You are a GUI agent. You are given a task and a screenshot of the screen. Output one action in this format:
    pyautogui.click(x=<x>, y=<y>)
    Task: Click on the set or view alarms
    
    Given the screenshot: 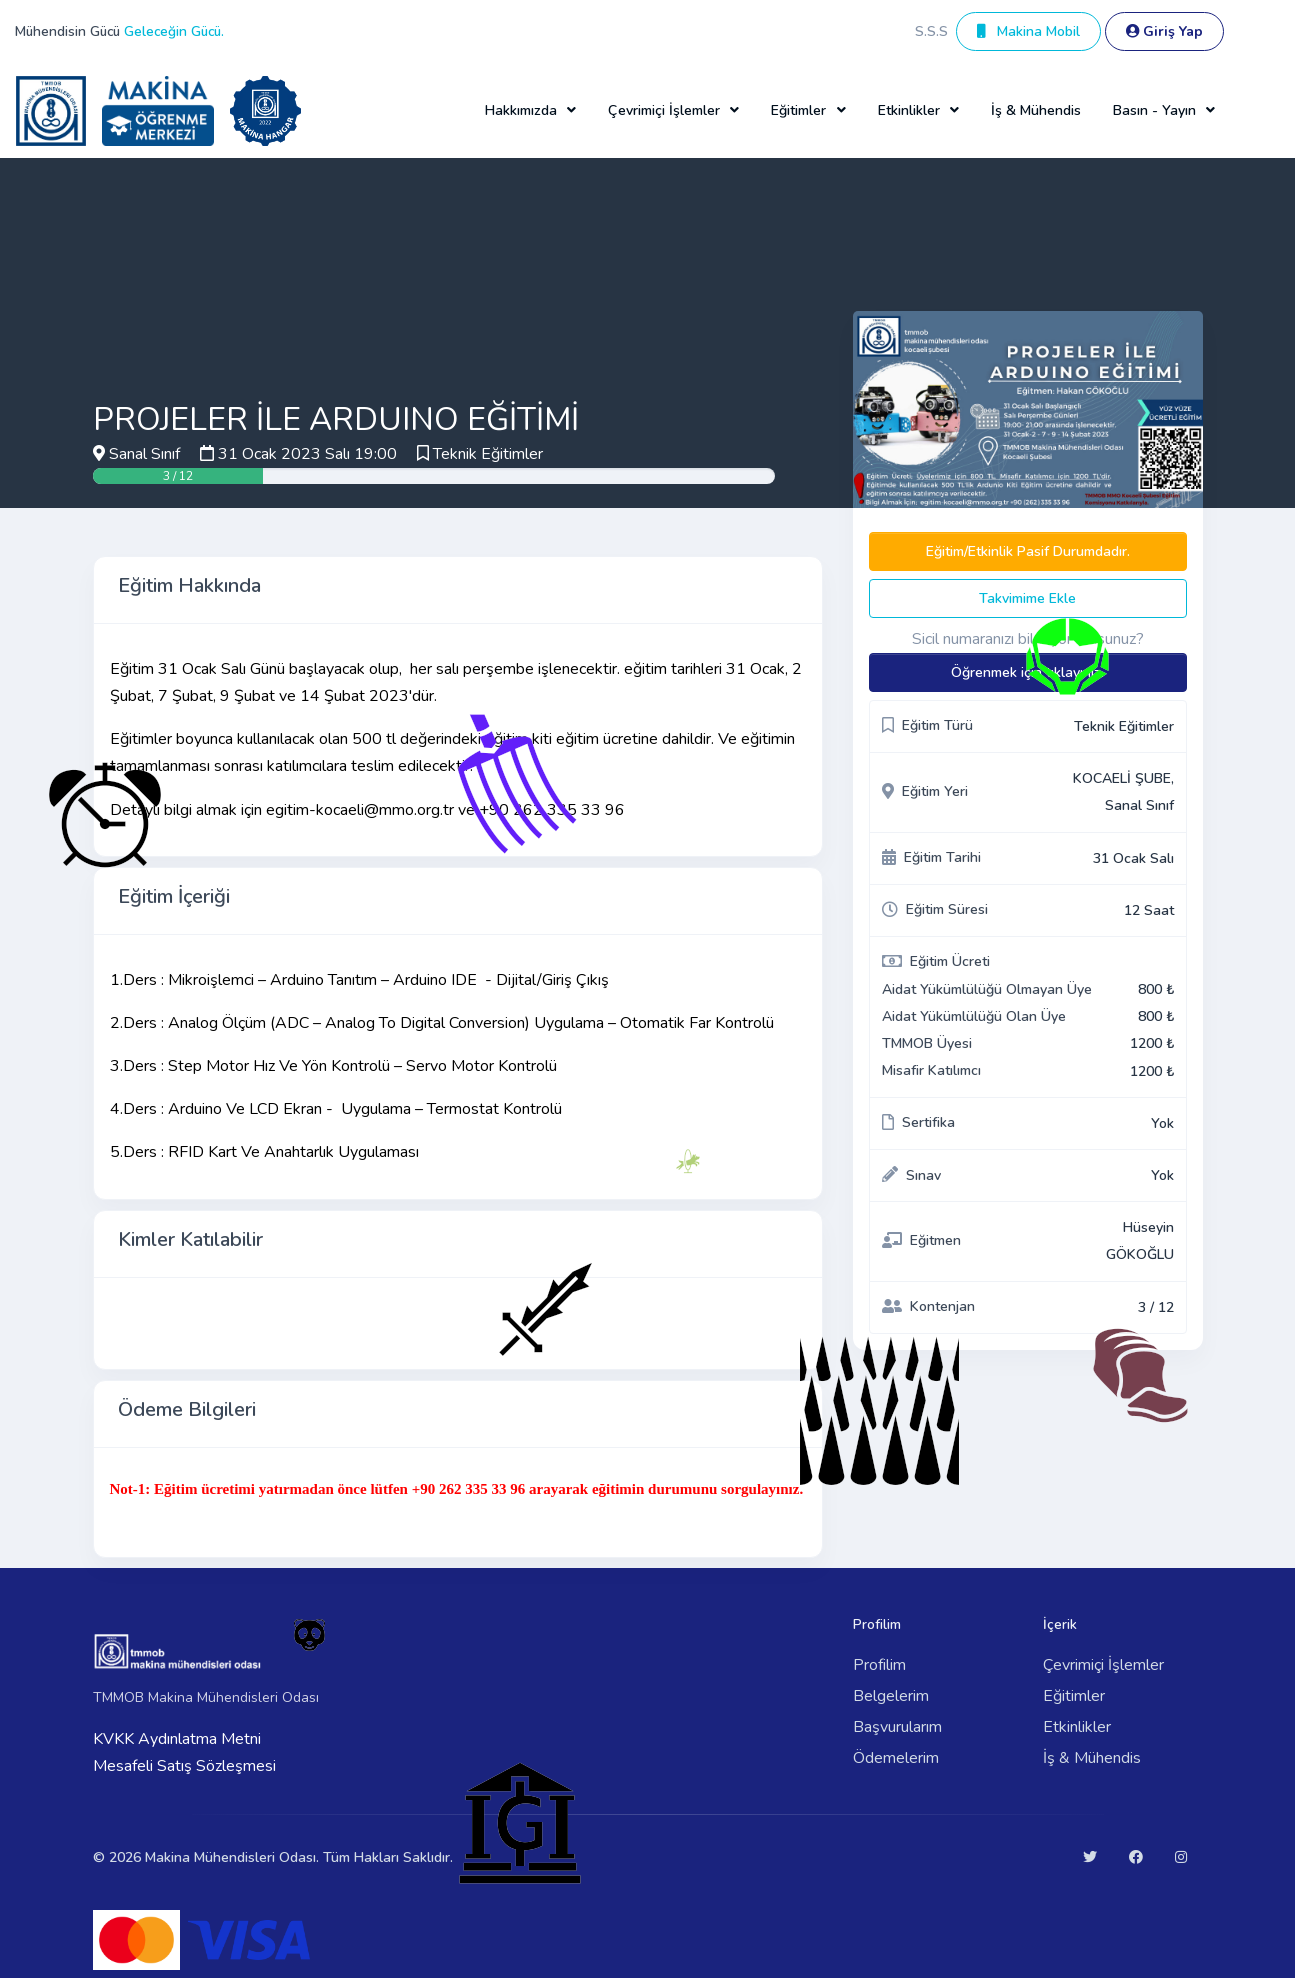 What is the action you would take?
    pyautogui.click(x=105, y=815)
    